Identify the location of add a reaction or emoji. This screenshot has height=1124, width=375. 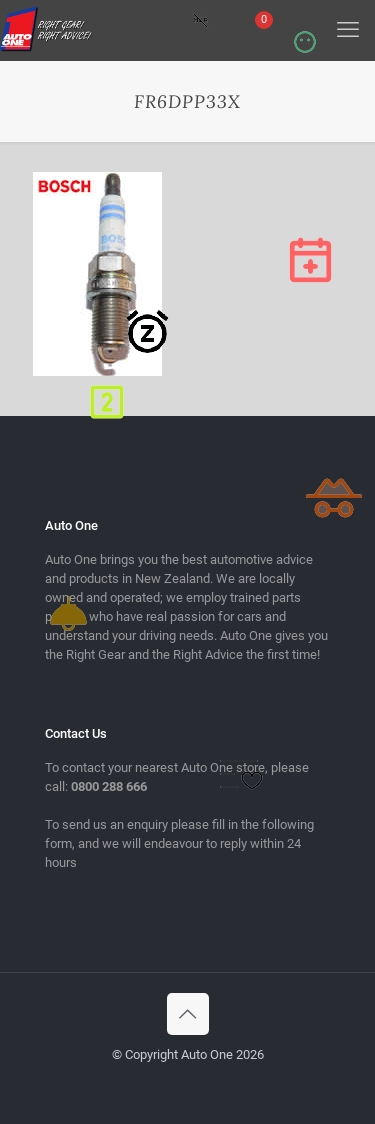
(305, 42).